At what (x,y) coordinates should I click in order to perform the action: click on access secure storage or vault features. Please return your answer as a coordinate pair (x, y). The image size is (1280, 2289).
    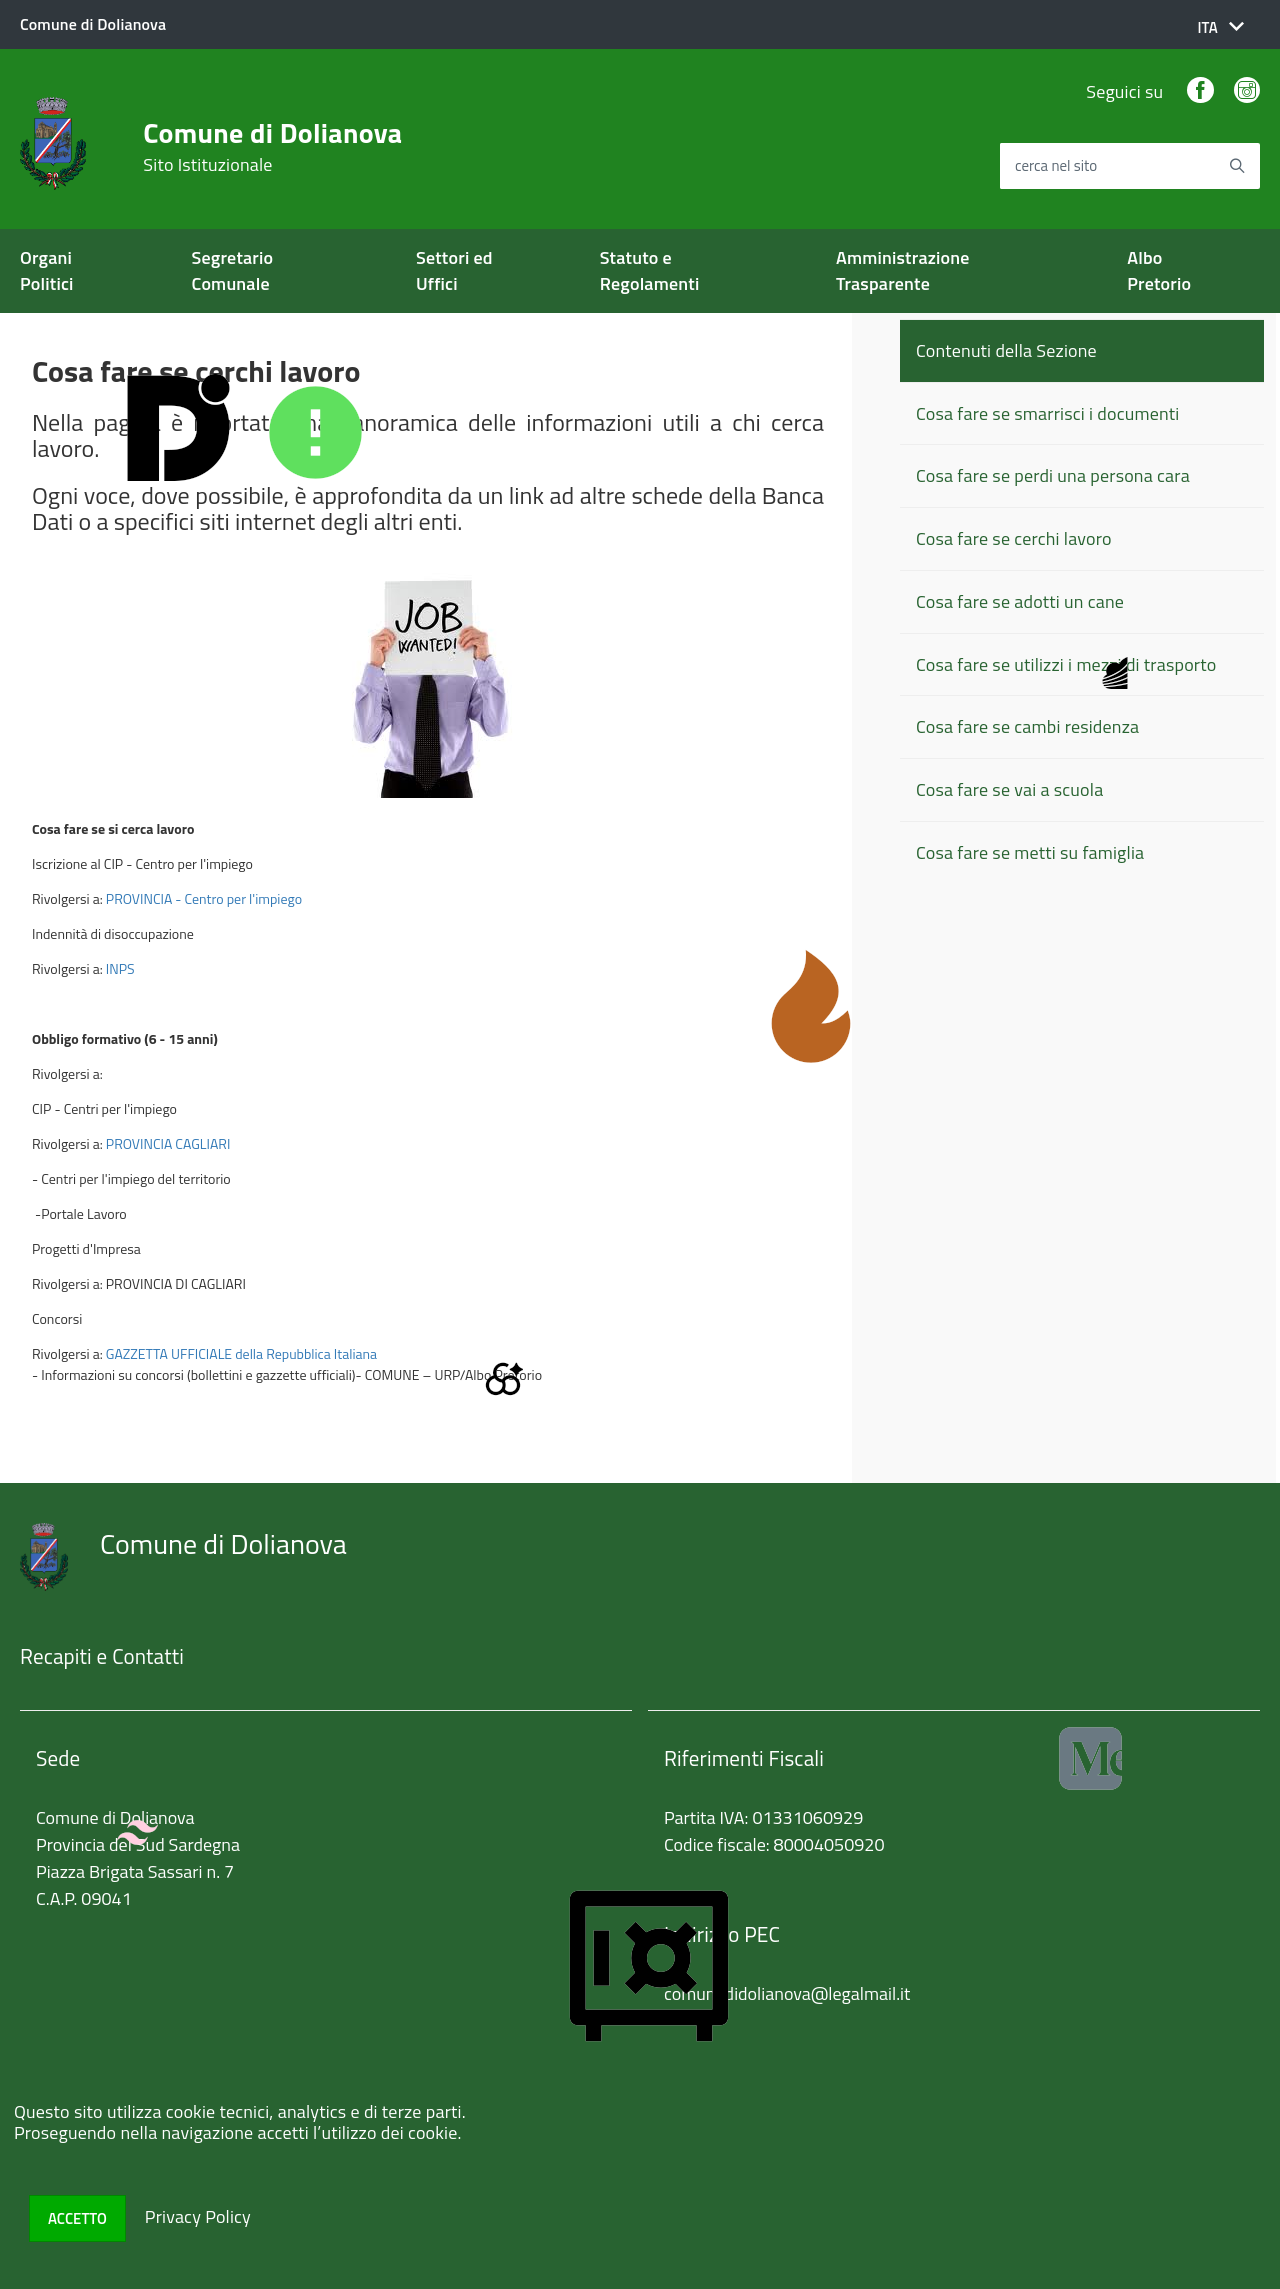
    Looking at the image, I should click on (649, 1962).